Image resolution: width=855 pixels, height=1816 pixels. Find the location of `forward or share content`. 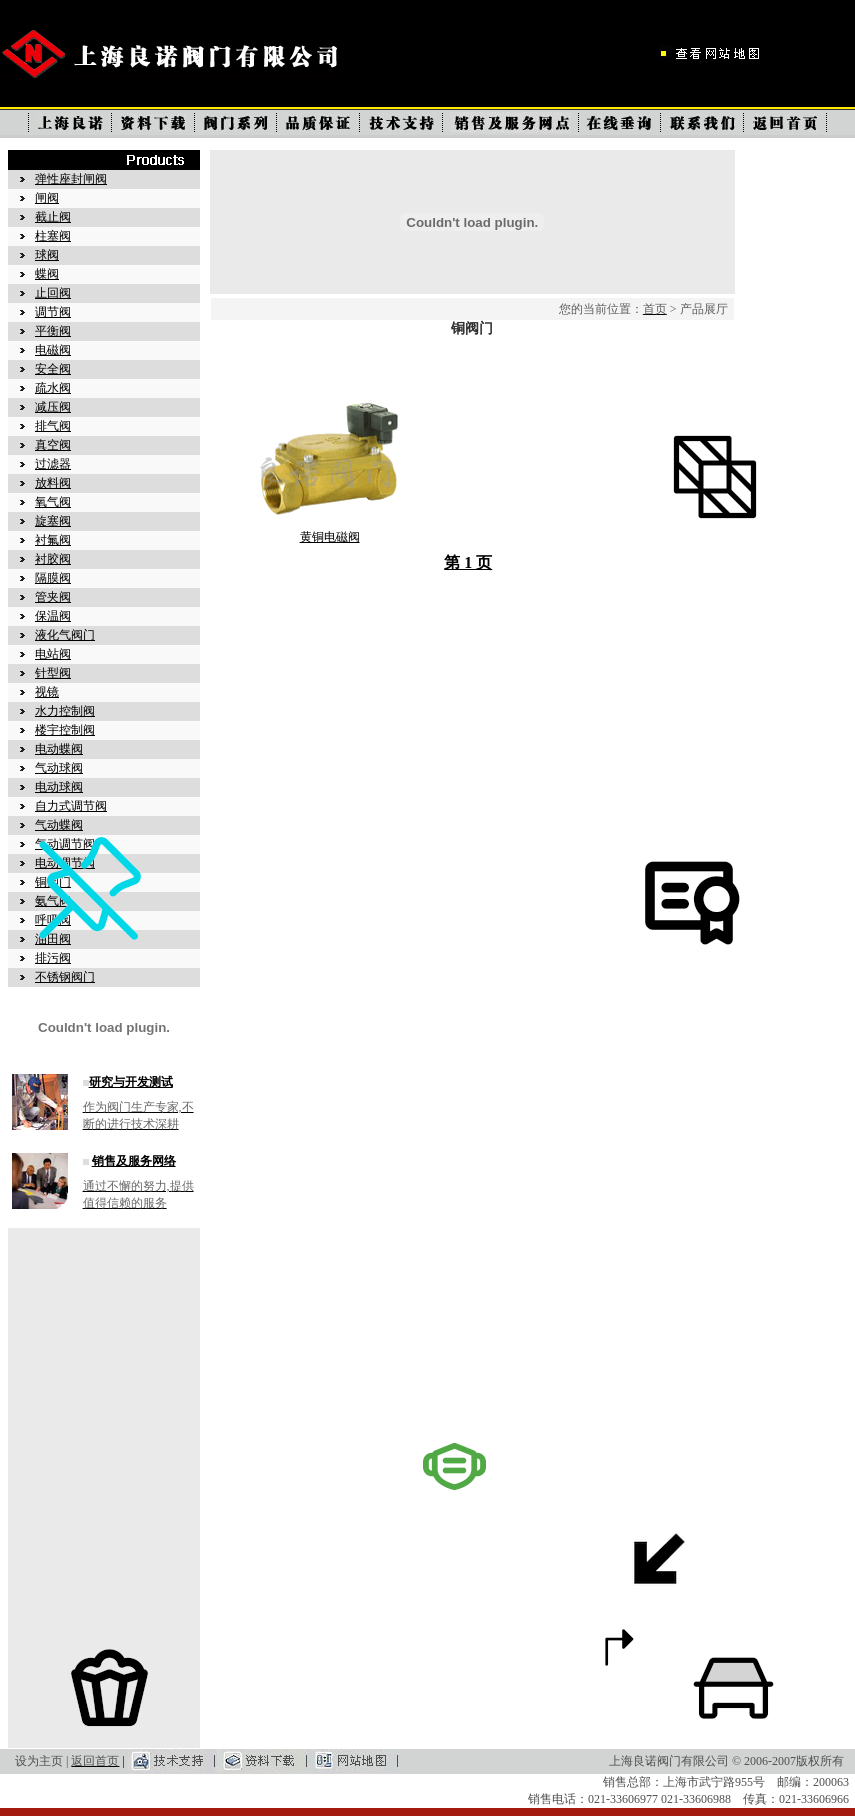

forward or share content is located at coordinates (616, 1647).